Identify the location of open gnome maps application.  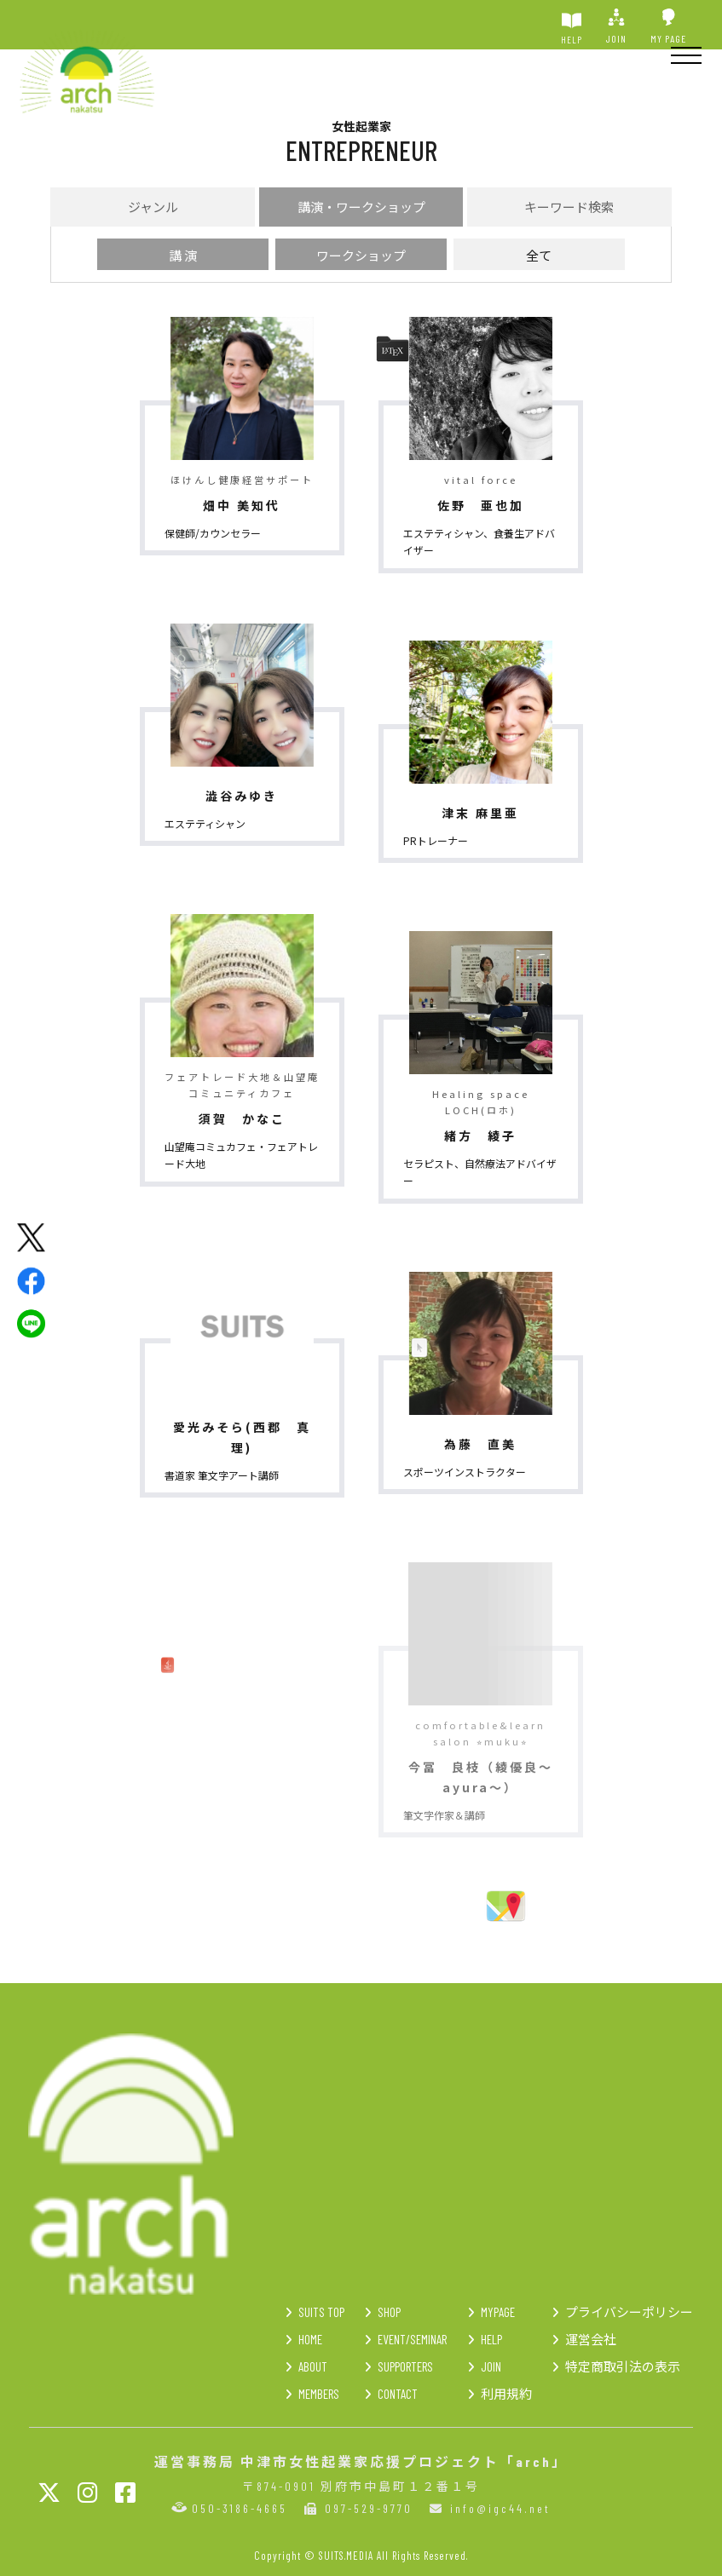
(505, 1906).